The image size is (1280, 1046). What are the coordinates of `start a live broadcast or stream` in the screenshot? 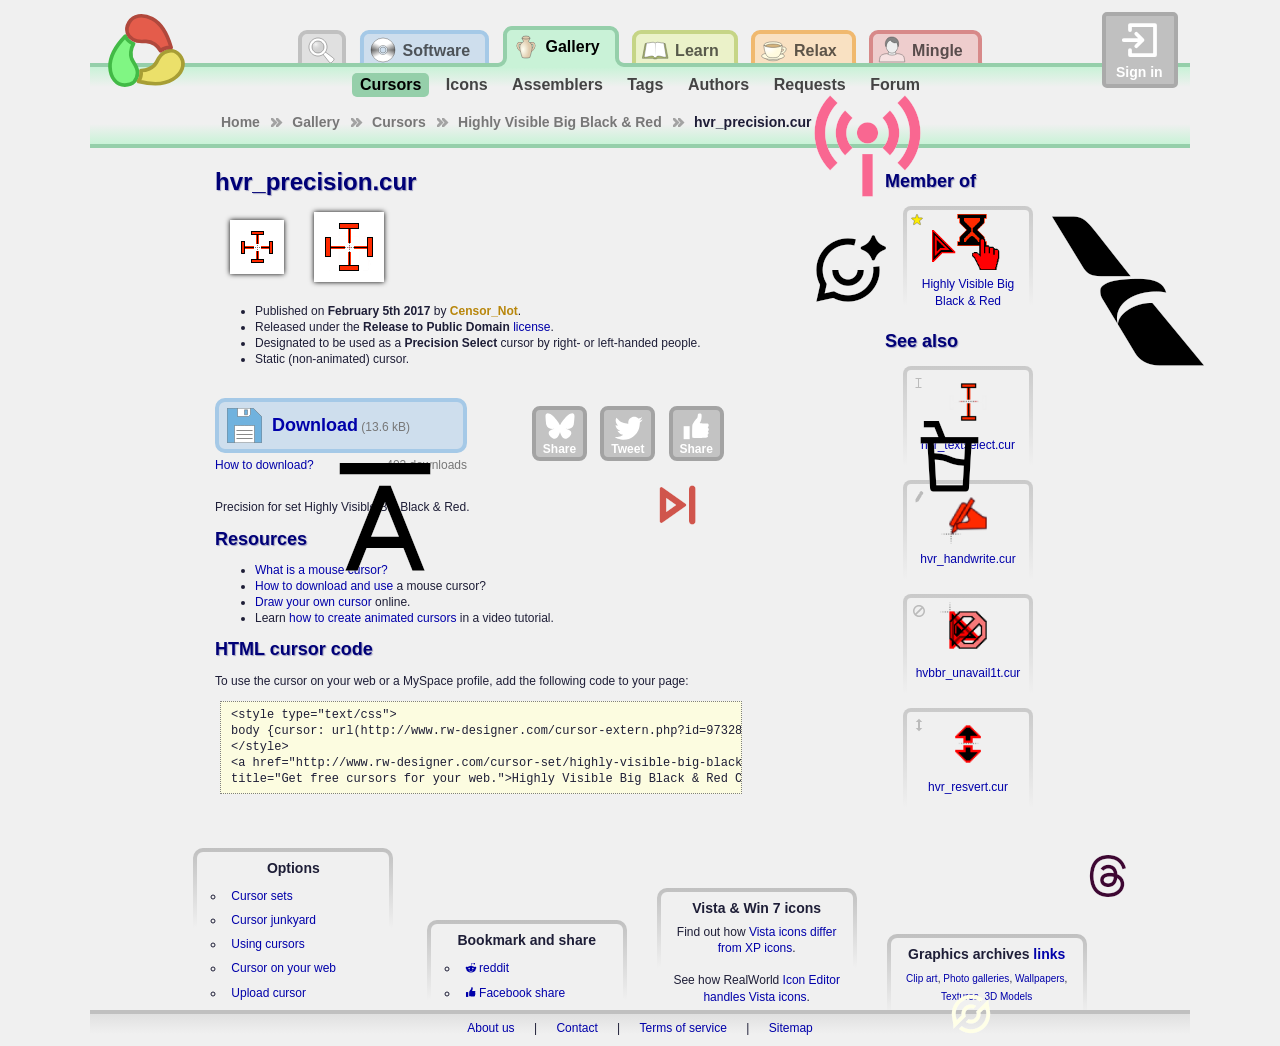 It's located at (867, 143).